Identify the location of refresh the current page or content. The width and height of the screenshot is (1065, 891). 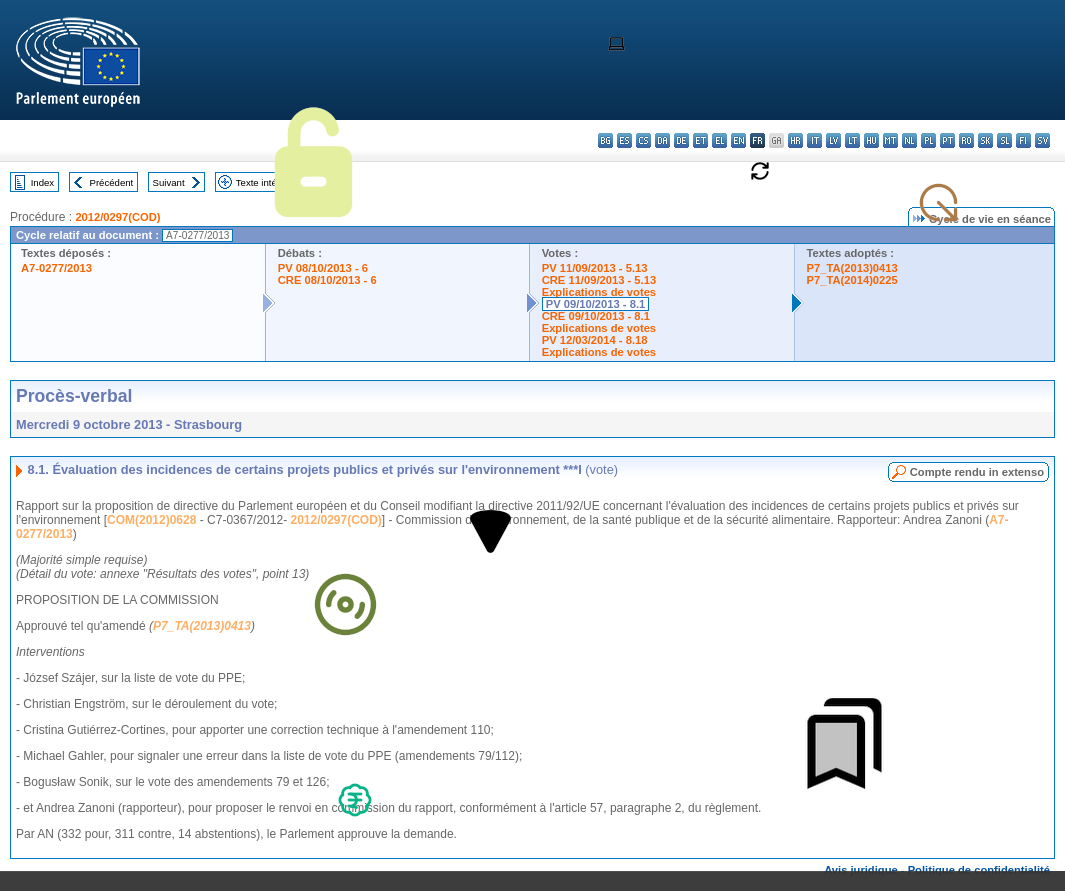
(760, 171).